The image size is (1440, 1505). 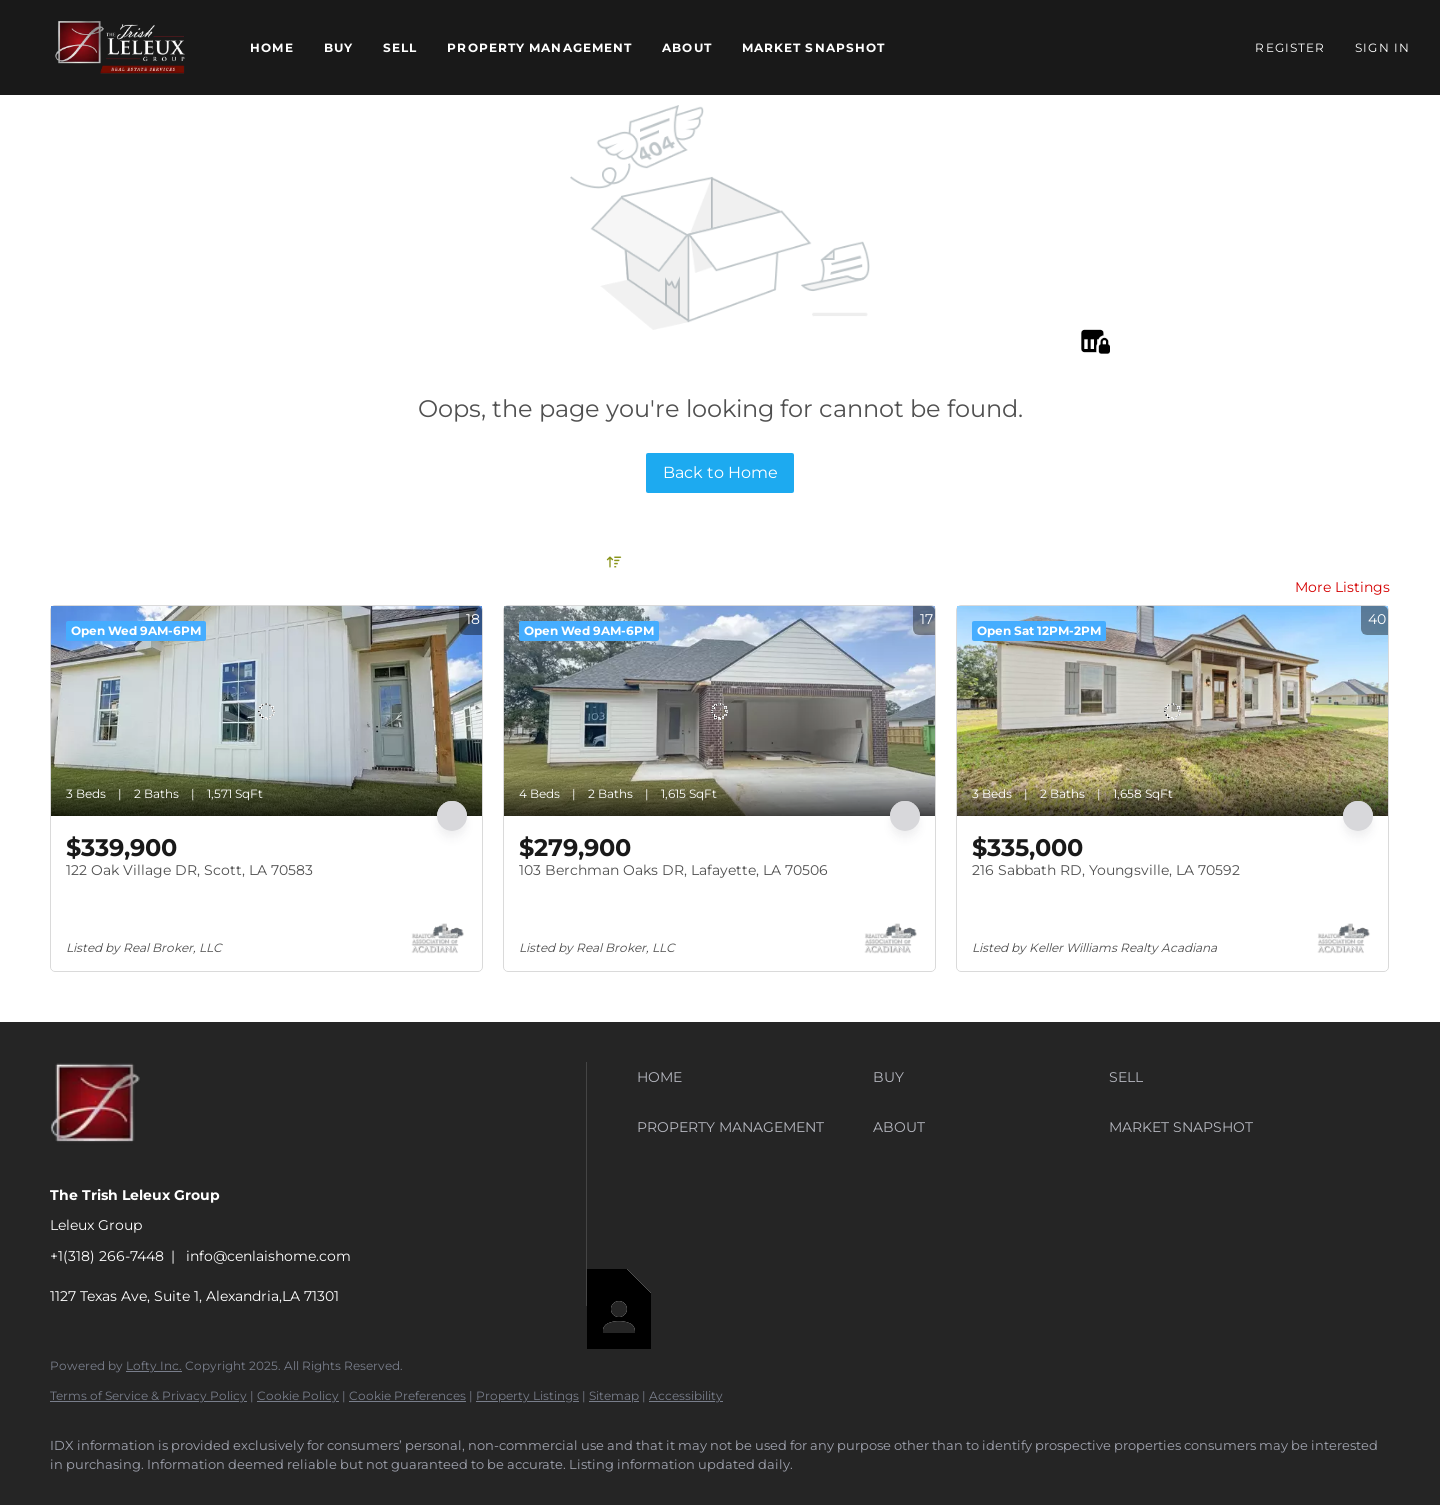 I want to click on lock a column in a spreadsheet or table, so click(x=1094, y=341).